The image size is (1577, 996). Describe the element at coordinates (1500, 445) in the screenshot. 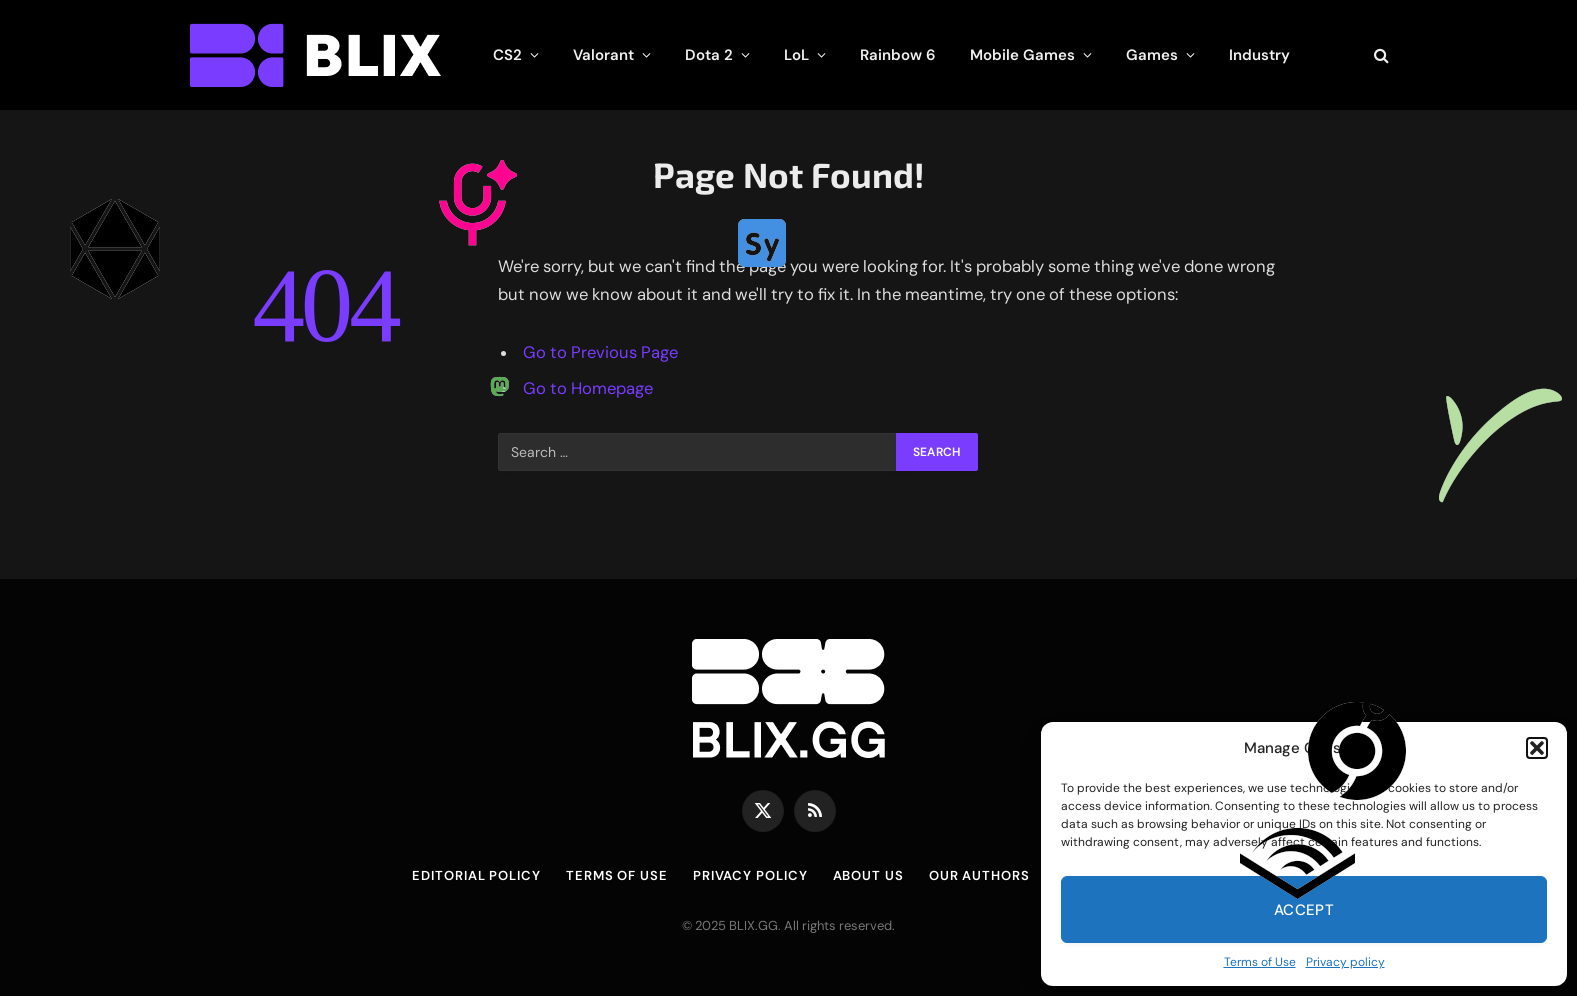

I see `payoneer payment service logo` at that location.